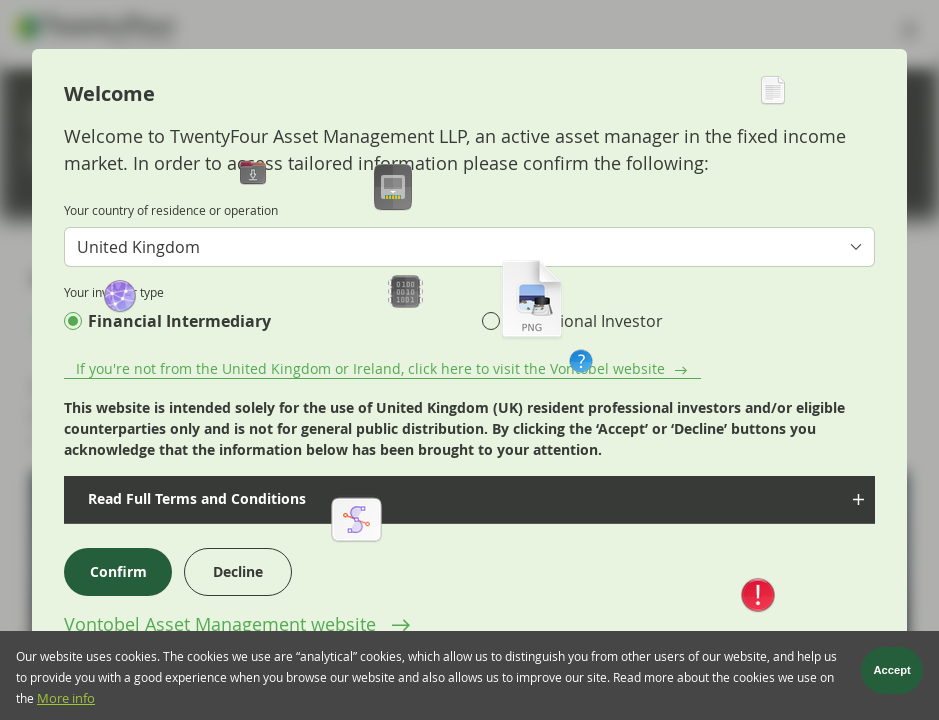 This screenshot has height=720, width=939. Describe the element at coordinates (356, 518) in the screenshot. I see `compressed SVG vector image file` at that location.